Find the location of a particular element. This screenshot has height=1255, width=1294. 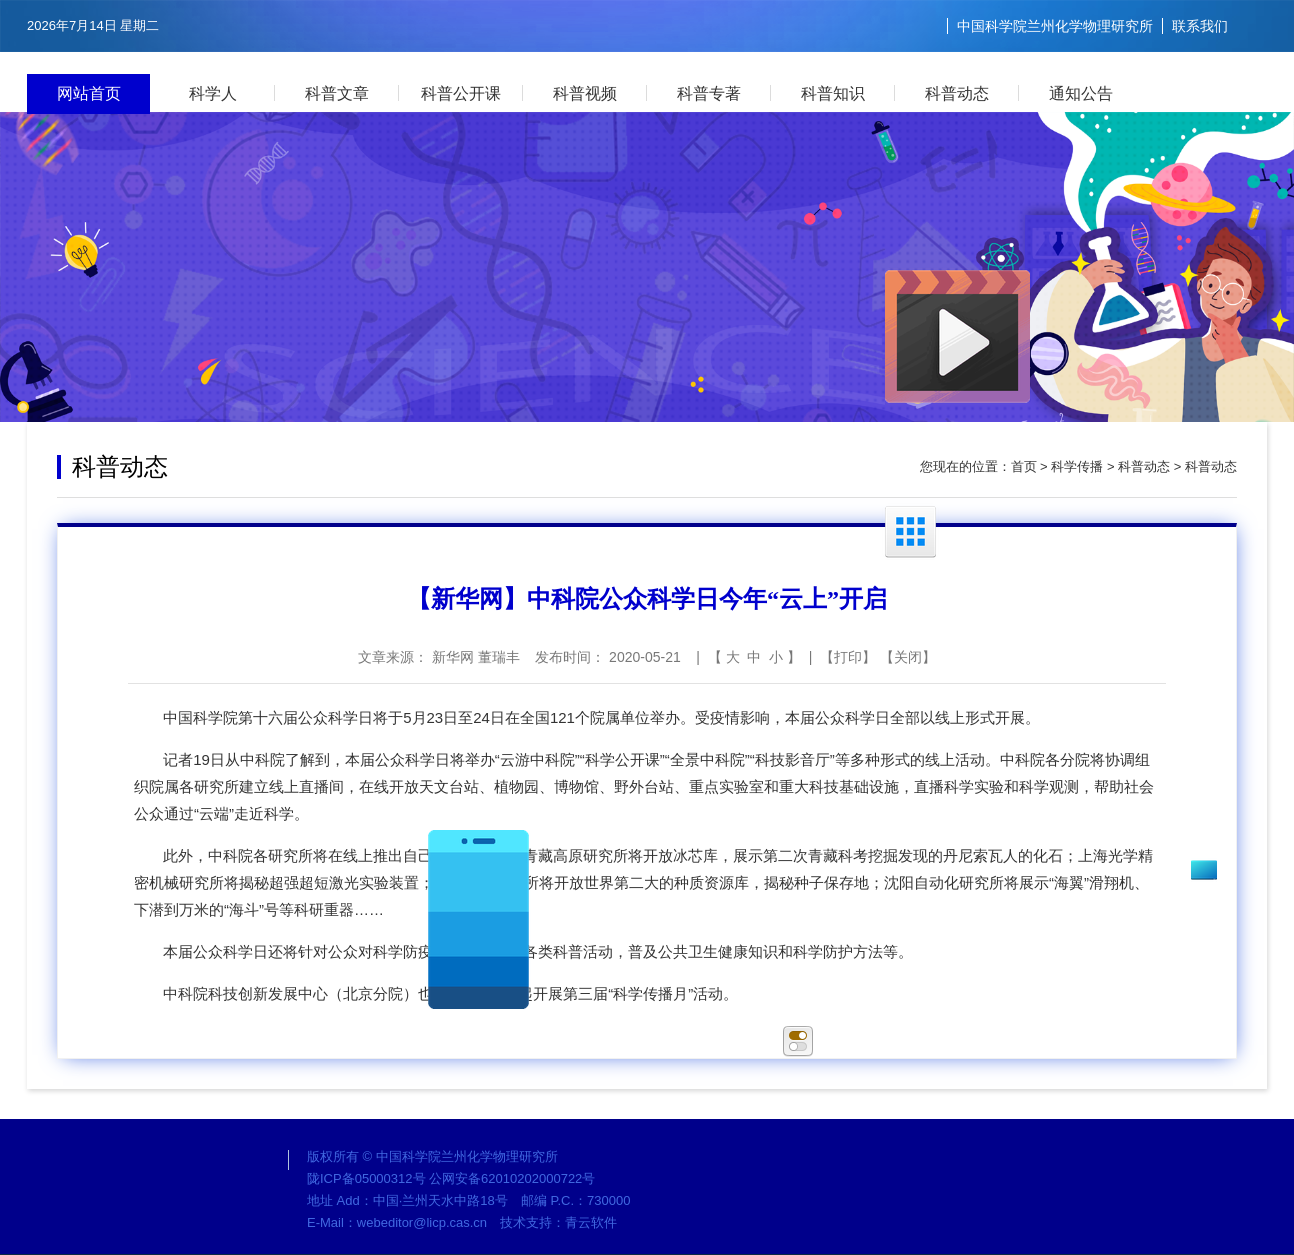

open the your phone companion app is located at coordinates (478, 919).